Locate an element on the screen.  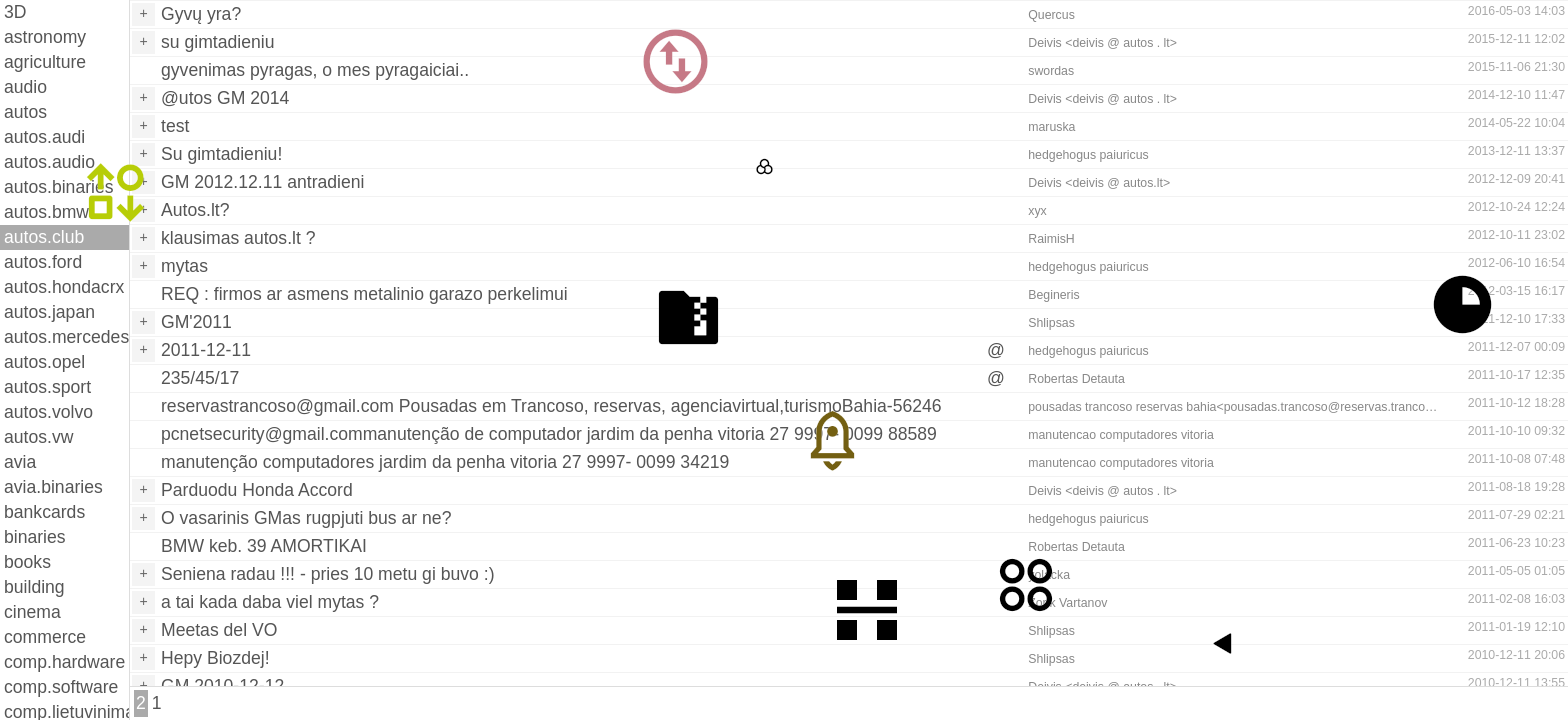
adjust color filter settings is located at coordinates (764, 167).